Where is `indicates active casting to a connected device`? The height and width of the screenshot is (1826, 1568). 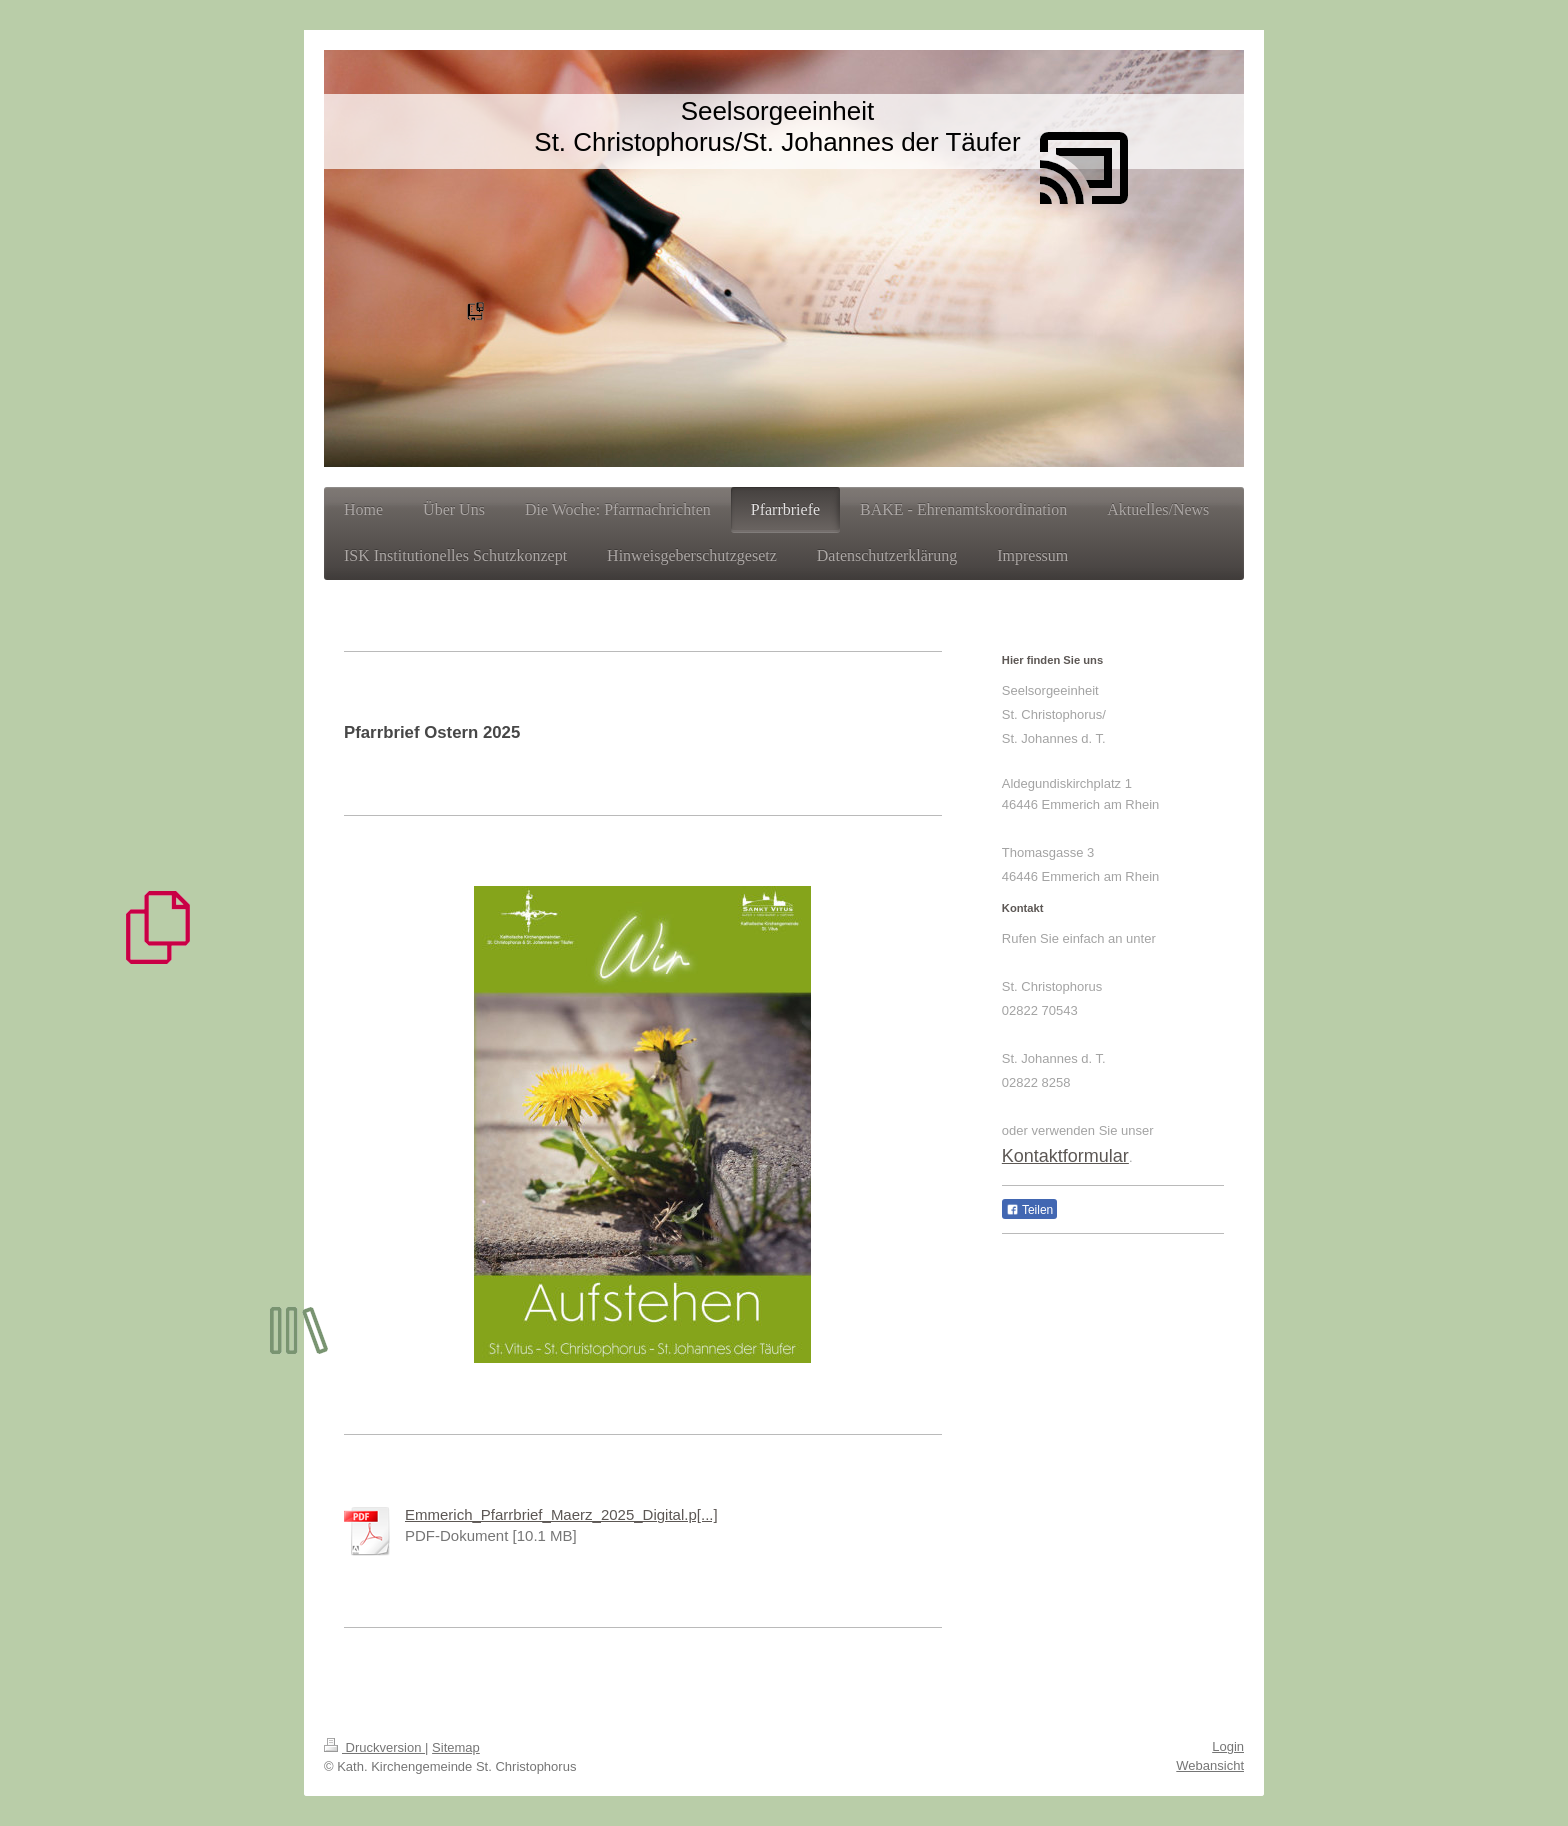 indicates active casting to a connected device is located at coordinates (1084, 168).